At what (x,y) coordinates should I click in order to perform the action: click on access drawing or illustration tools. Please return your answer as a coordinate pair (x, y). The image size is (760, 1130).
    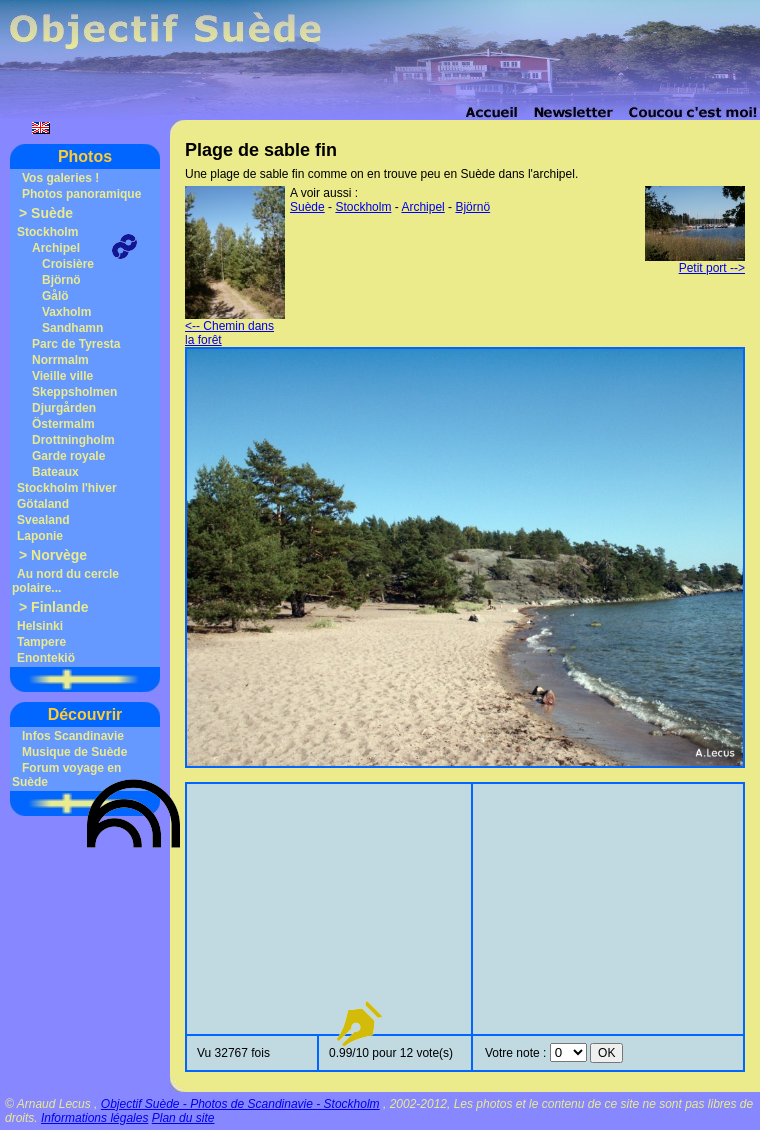
    Looking at the image, I should click on (357, 1023).